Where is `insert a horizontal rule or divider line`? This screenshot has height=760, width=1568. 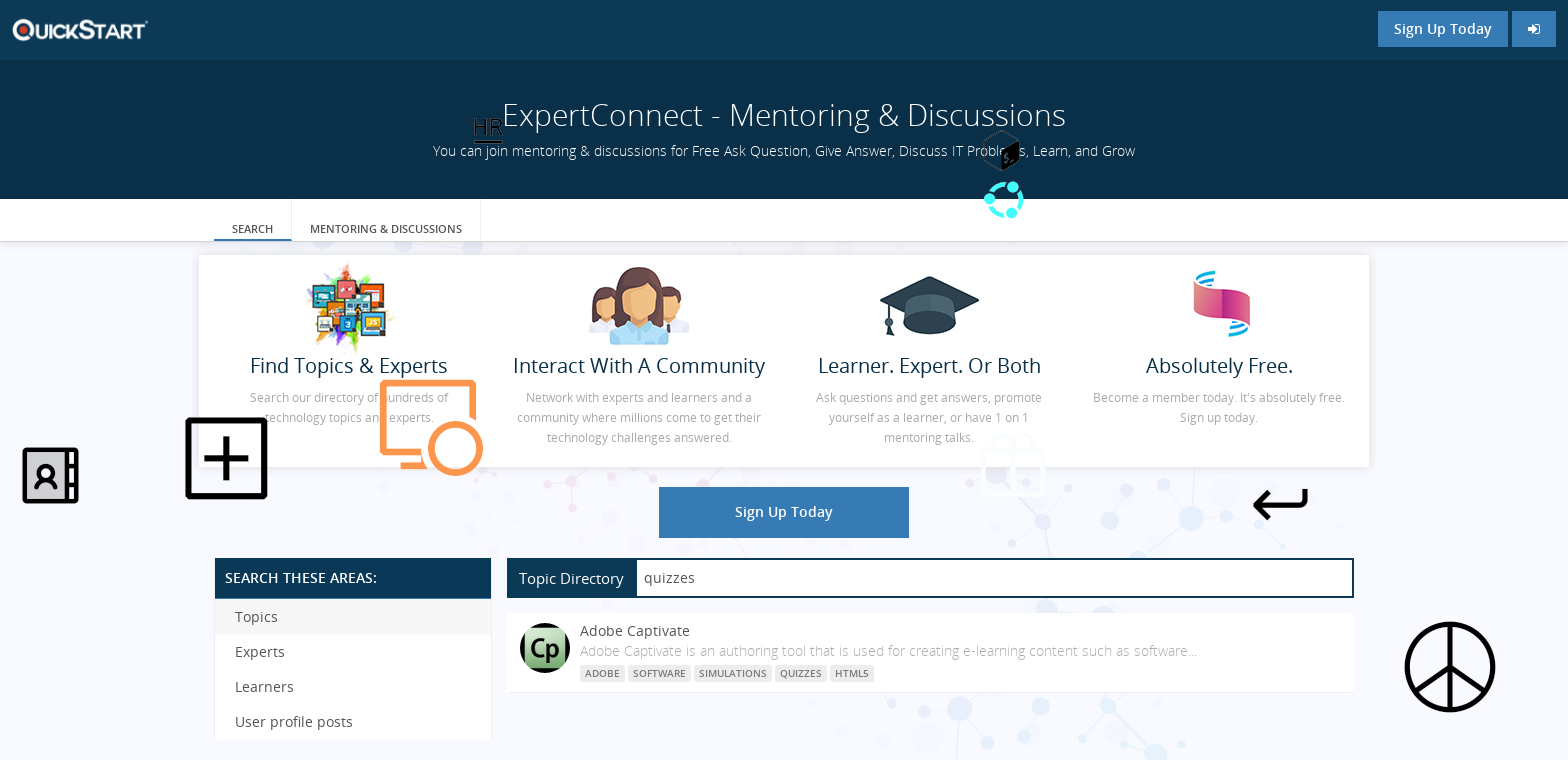 insert a horizontal rule or divider line is located at coordinates (488, 129).